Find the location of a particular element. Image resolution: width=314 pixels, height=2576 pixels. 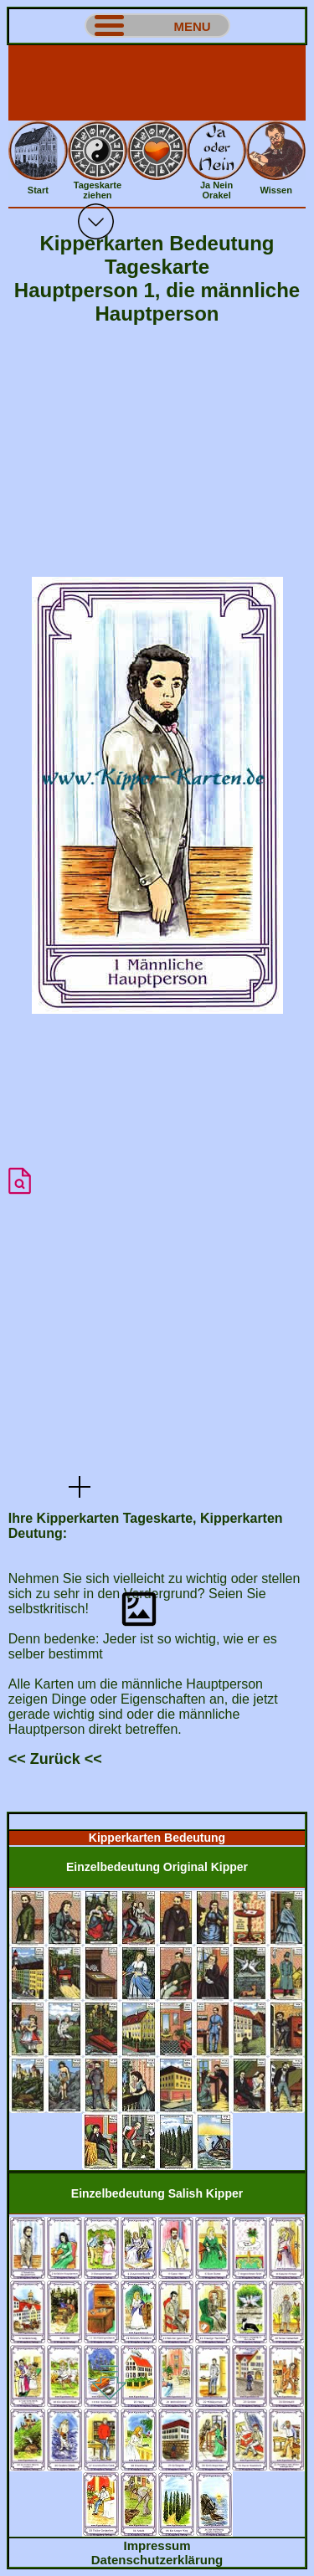

add a new item is located at coordinates (80, 1488).